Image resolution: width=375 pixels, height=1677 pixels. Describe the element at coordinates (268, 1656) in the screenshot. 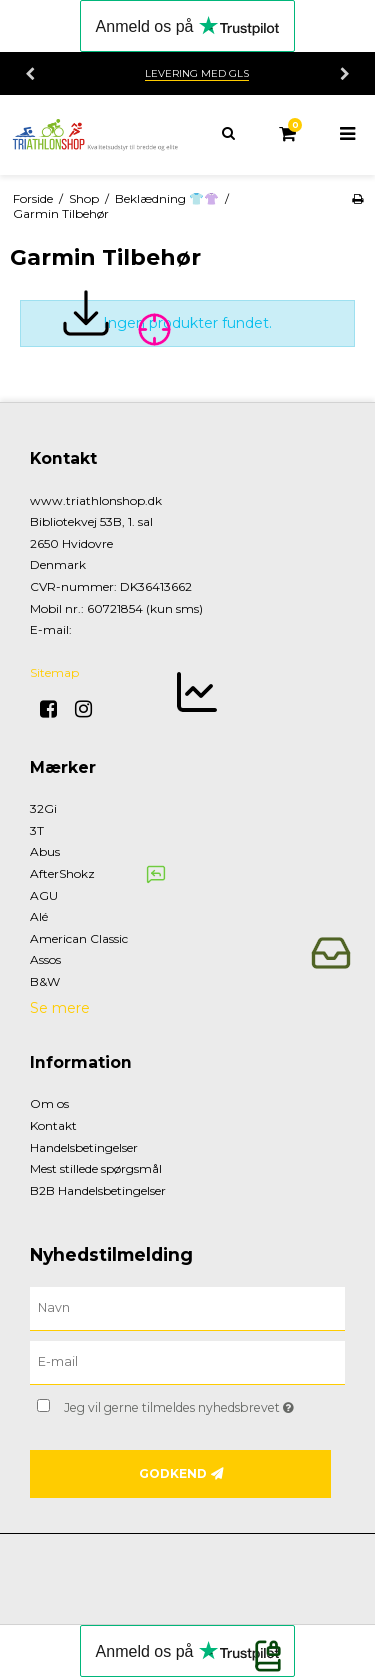

I see `access a protected or locked document` at that location.